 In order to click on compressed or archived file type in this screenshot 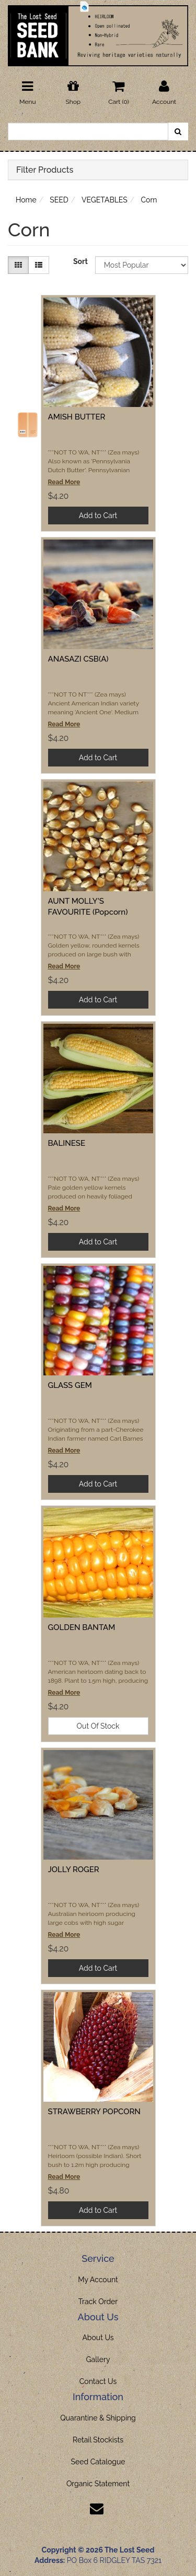, I will do `click(28, 425)`.